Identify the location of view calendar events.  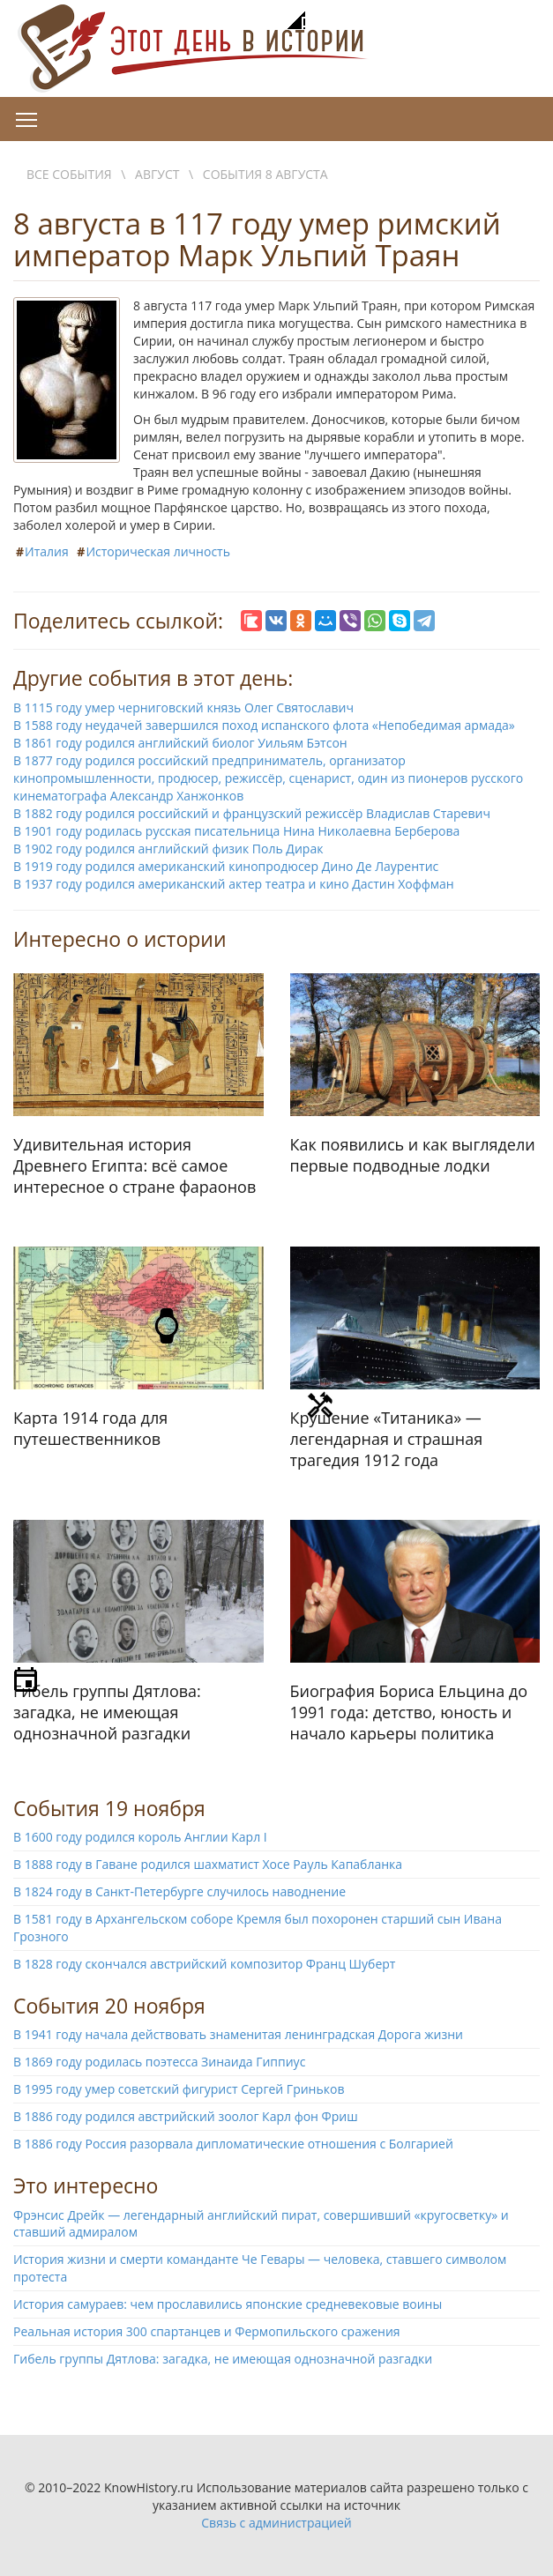
(26, 1679).